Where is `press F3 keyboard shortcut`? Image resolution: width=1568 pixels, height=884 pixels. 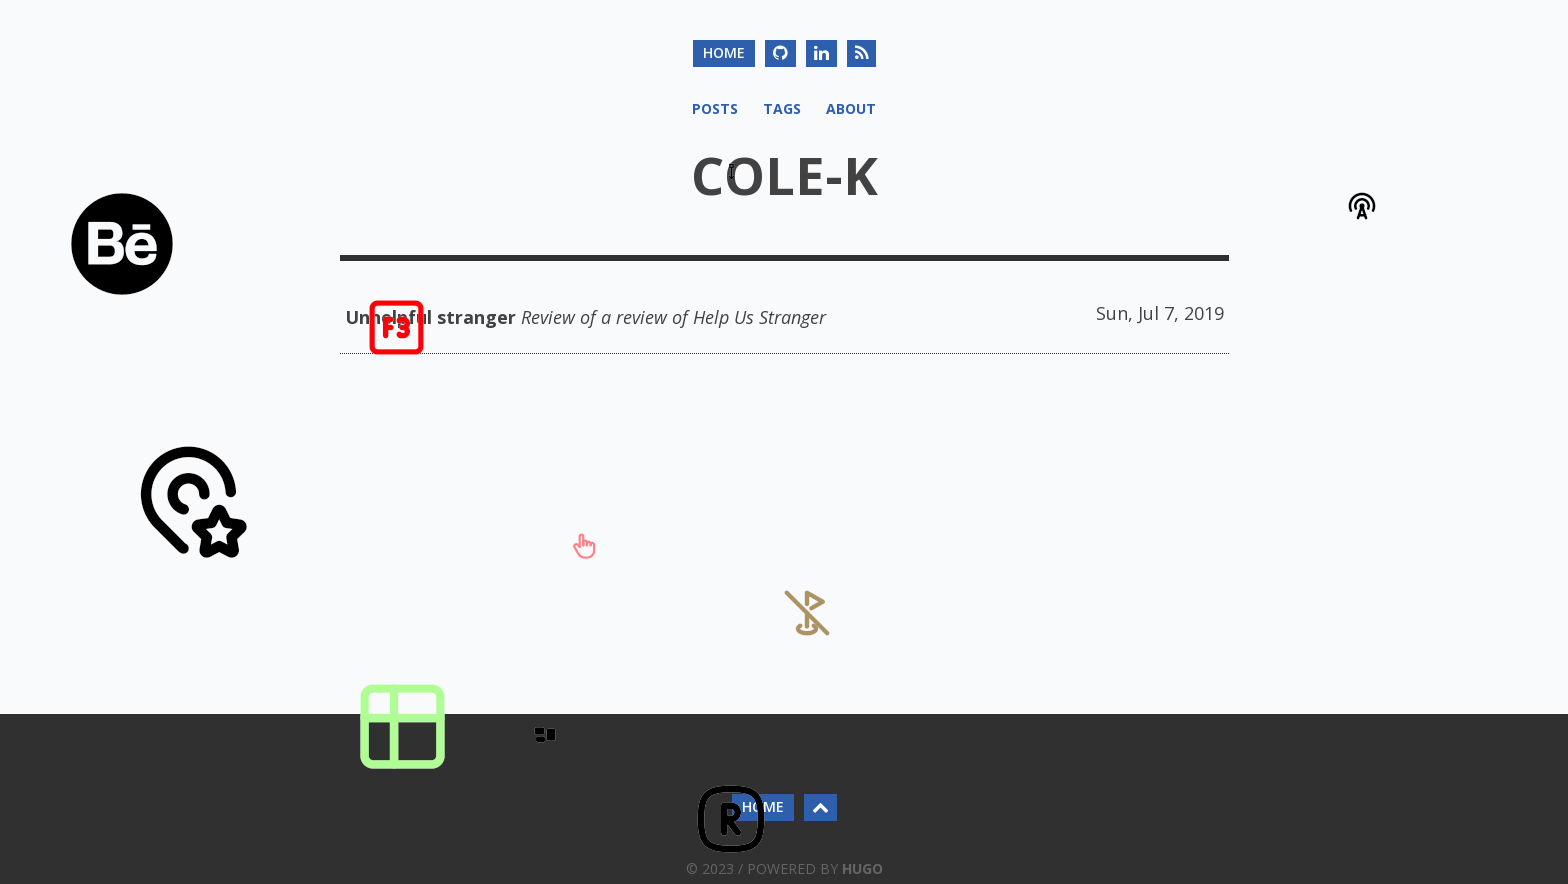
press F3 keyboard shortcut is located at coordinates (396, 327).